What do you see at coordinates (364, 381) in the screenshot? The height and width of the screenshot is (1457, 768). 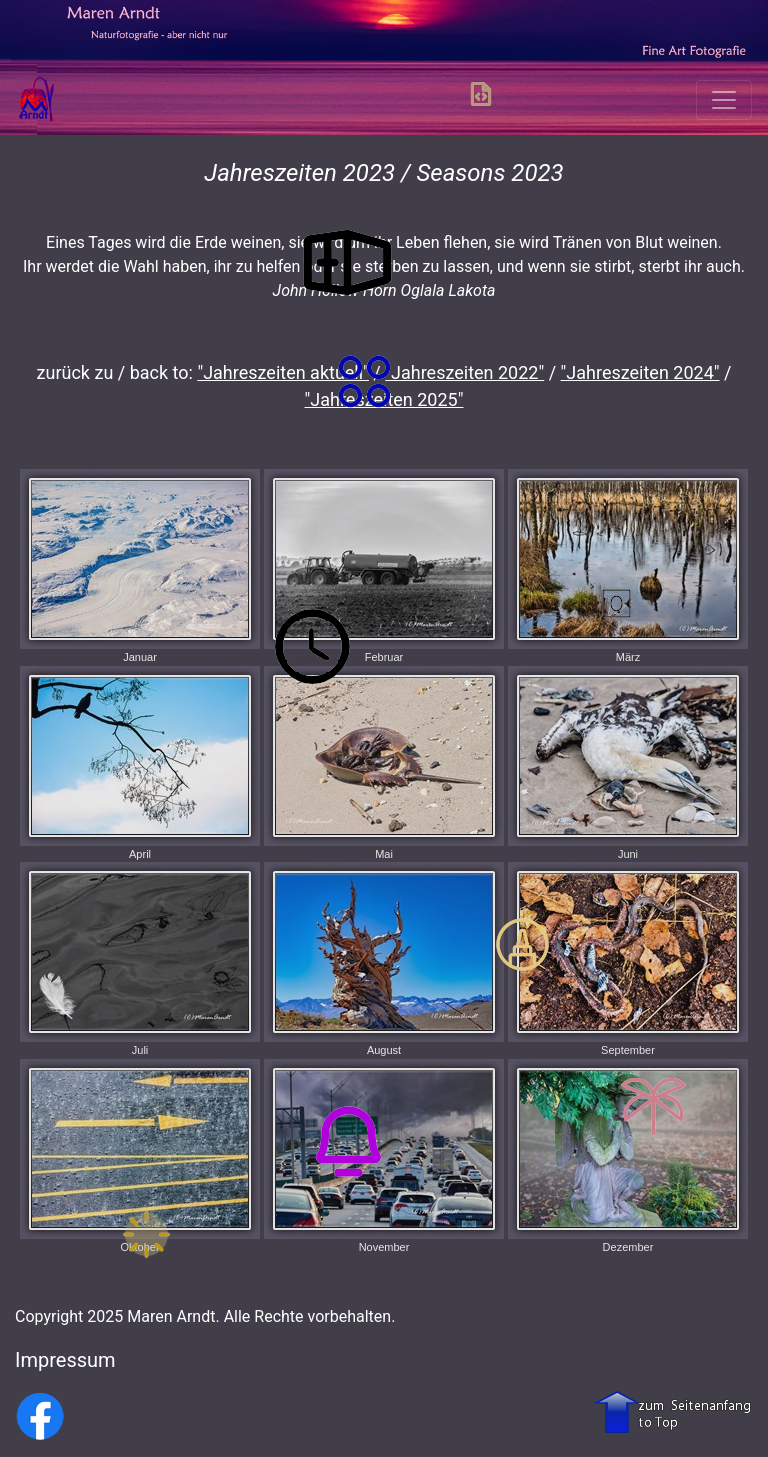 I see `open app grid or dashboard` at bounding box center [364, 381].